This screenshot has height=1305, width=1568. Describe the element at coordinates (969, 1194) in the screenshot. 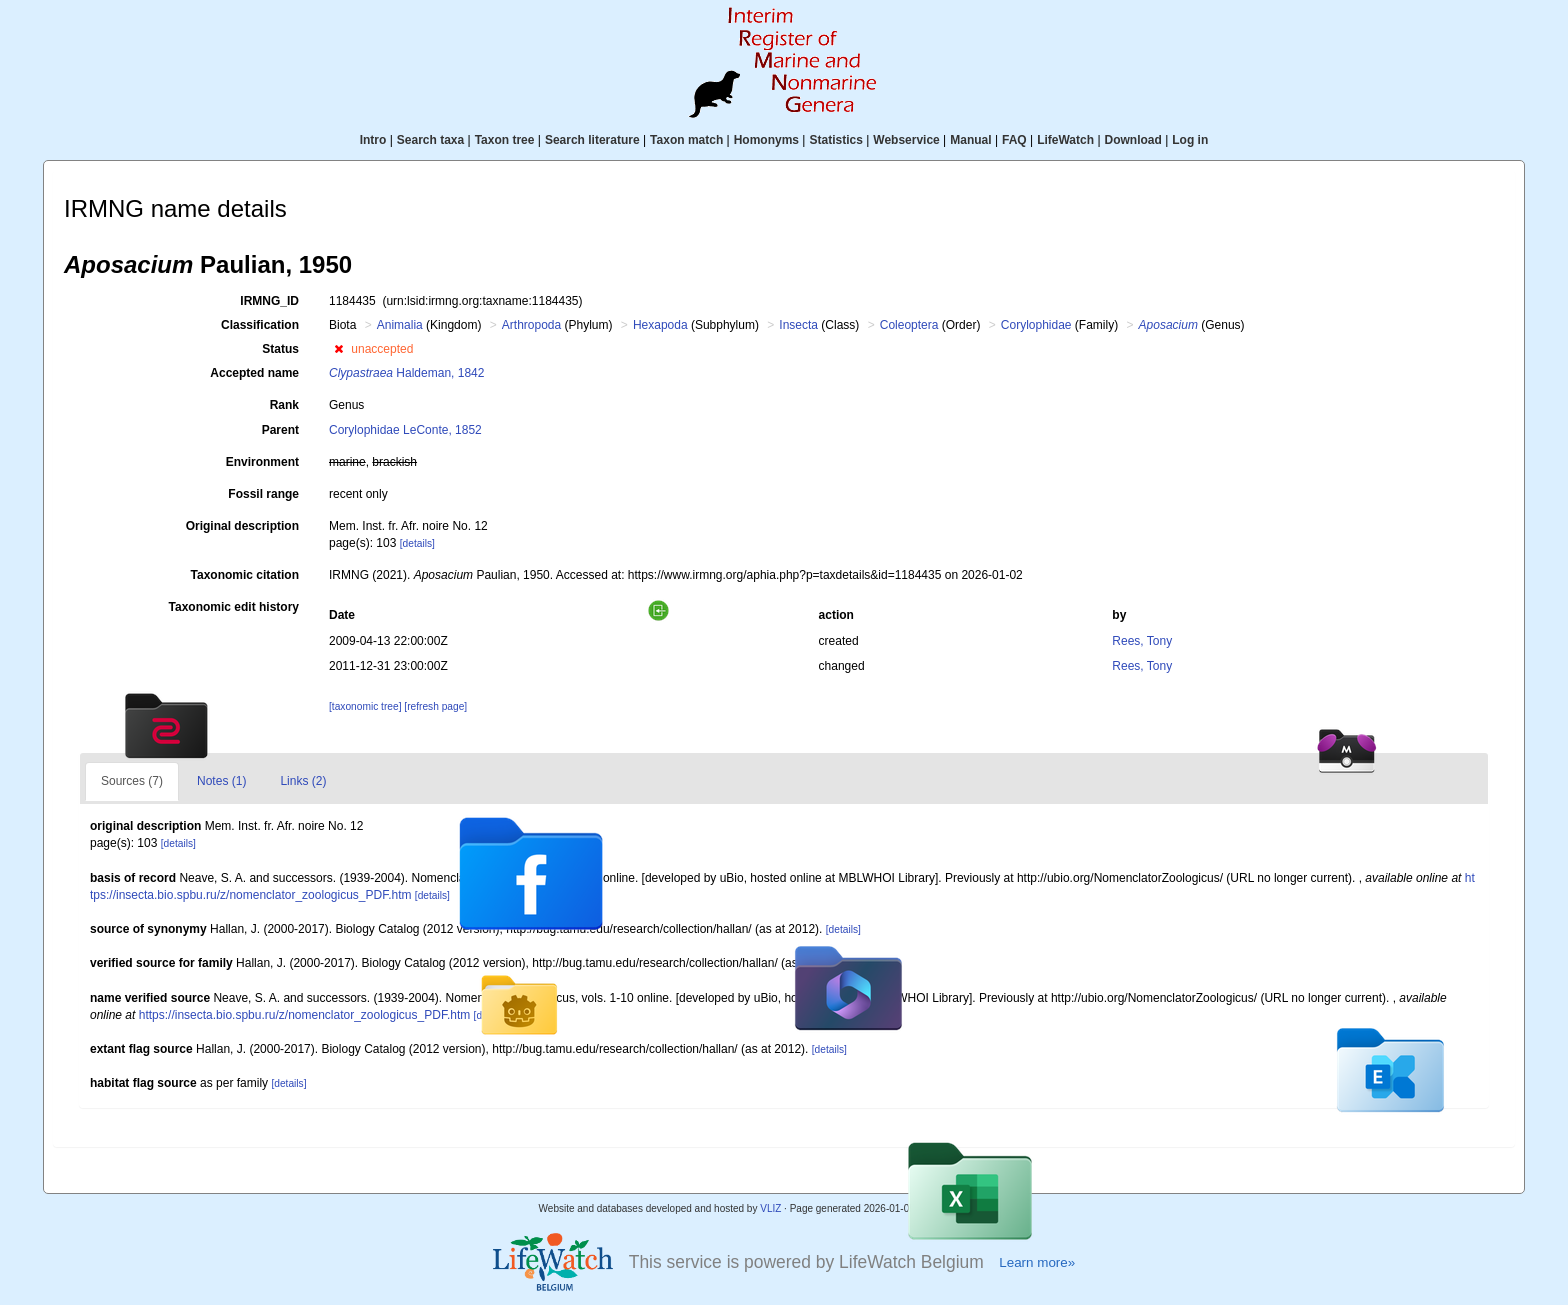

I see `open folder containing Excel spreadsheets` at that location.